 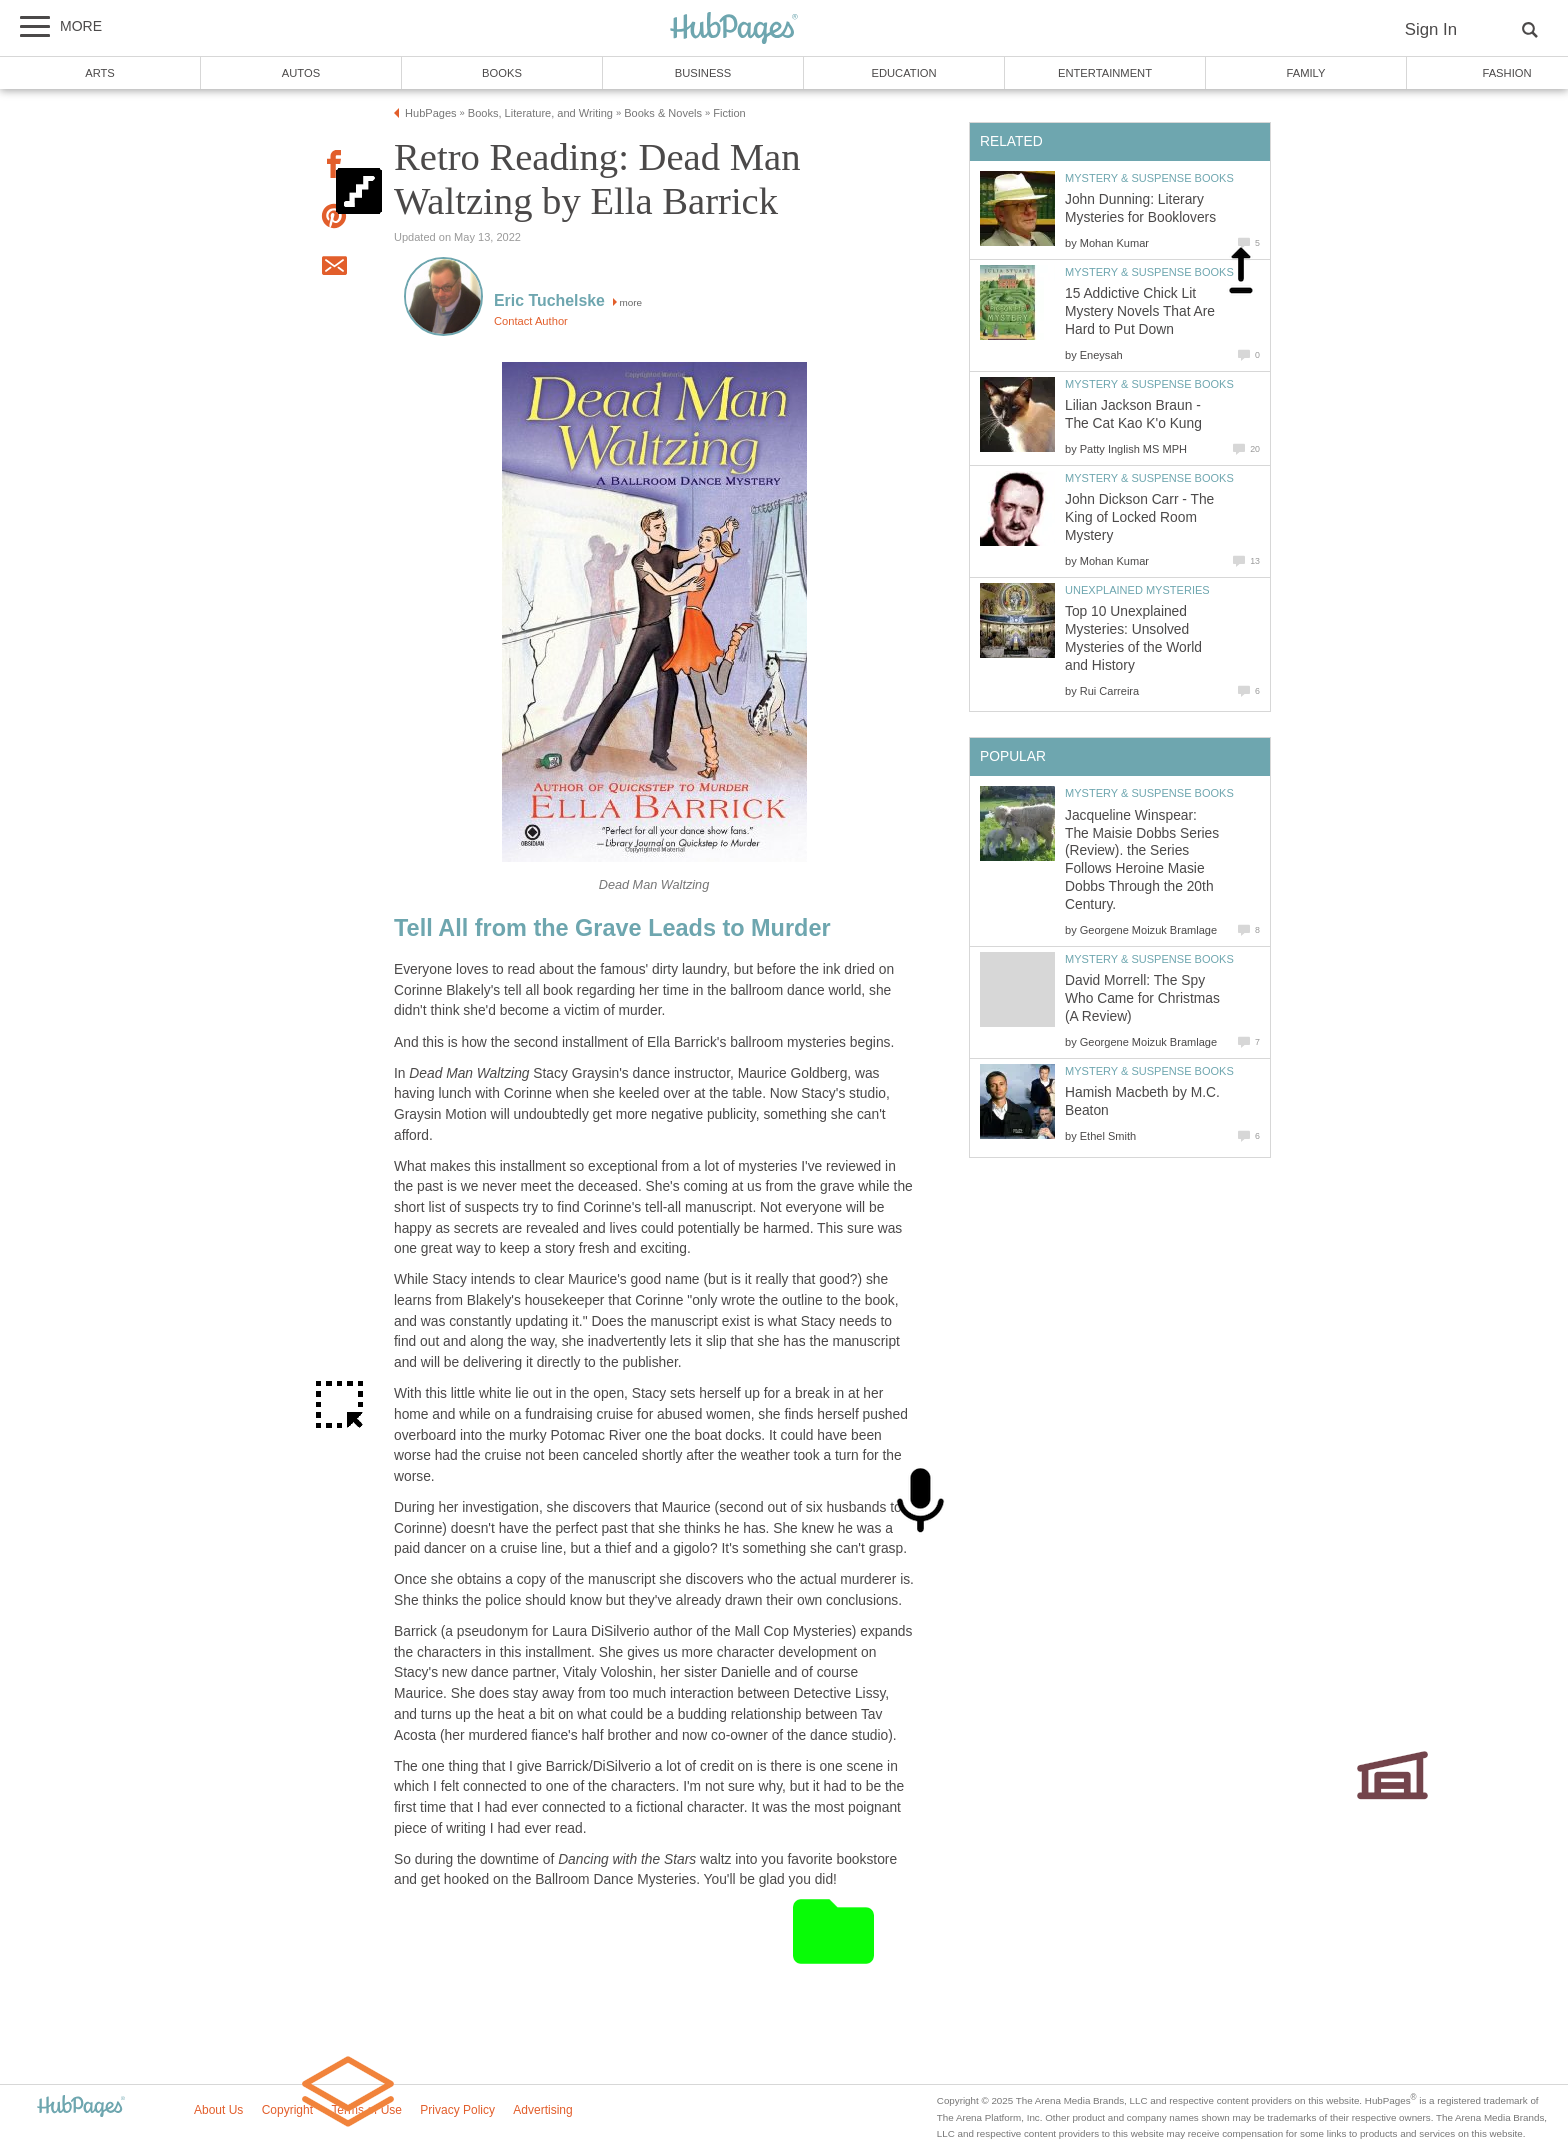 I want to click on access warehouse or storage inventory, so click(x=1392, y=1777).